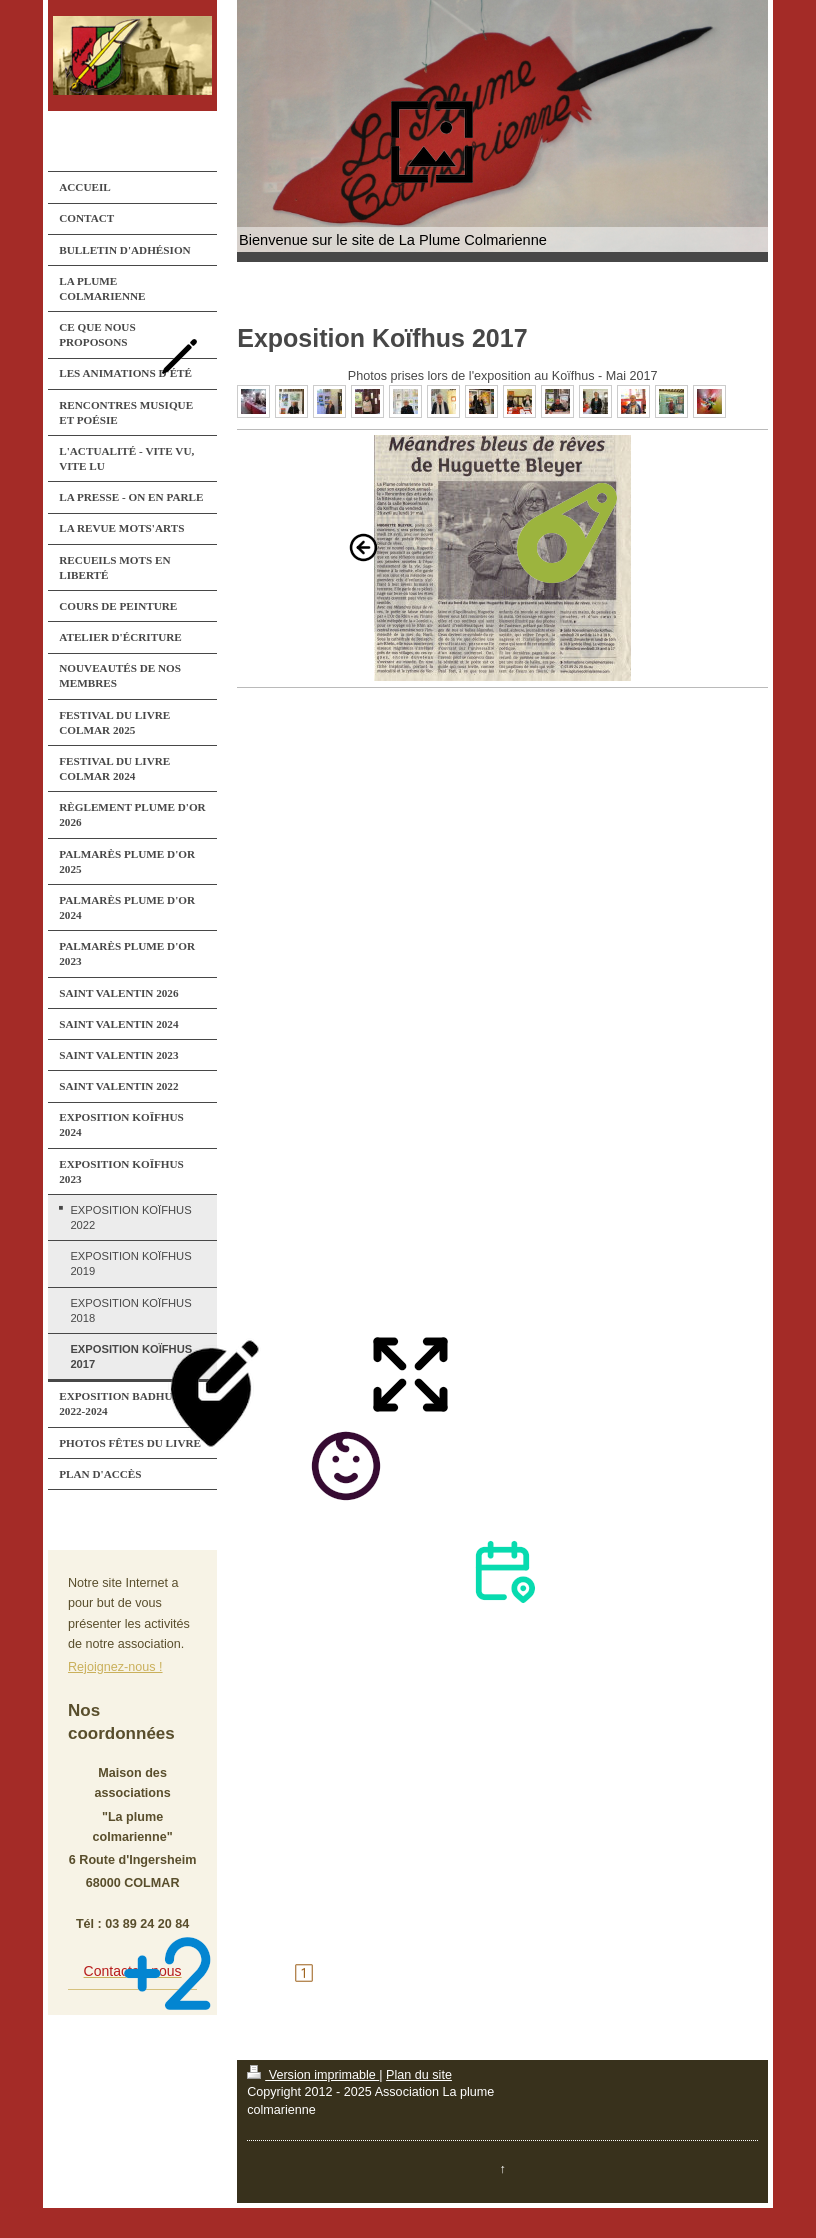 The width and height of the screenshot is (816, 2238). Describe the element at coordinates (304, 1973) in the screenshot. I see `indicates step one in a multi-step process` at that location.